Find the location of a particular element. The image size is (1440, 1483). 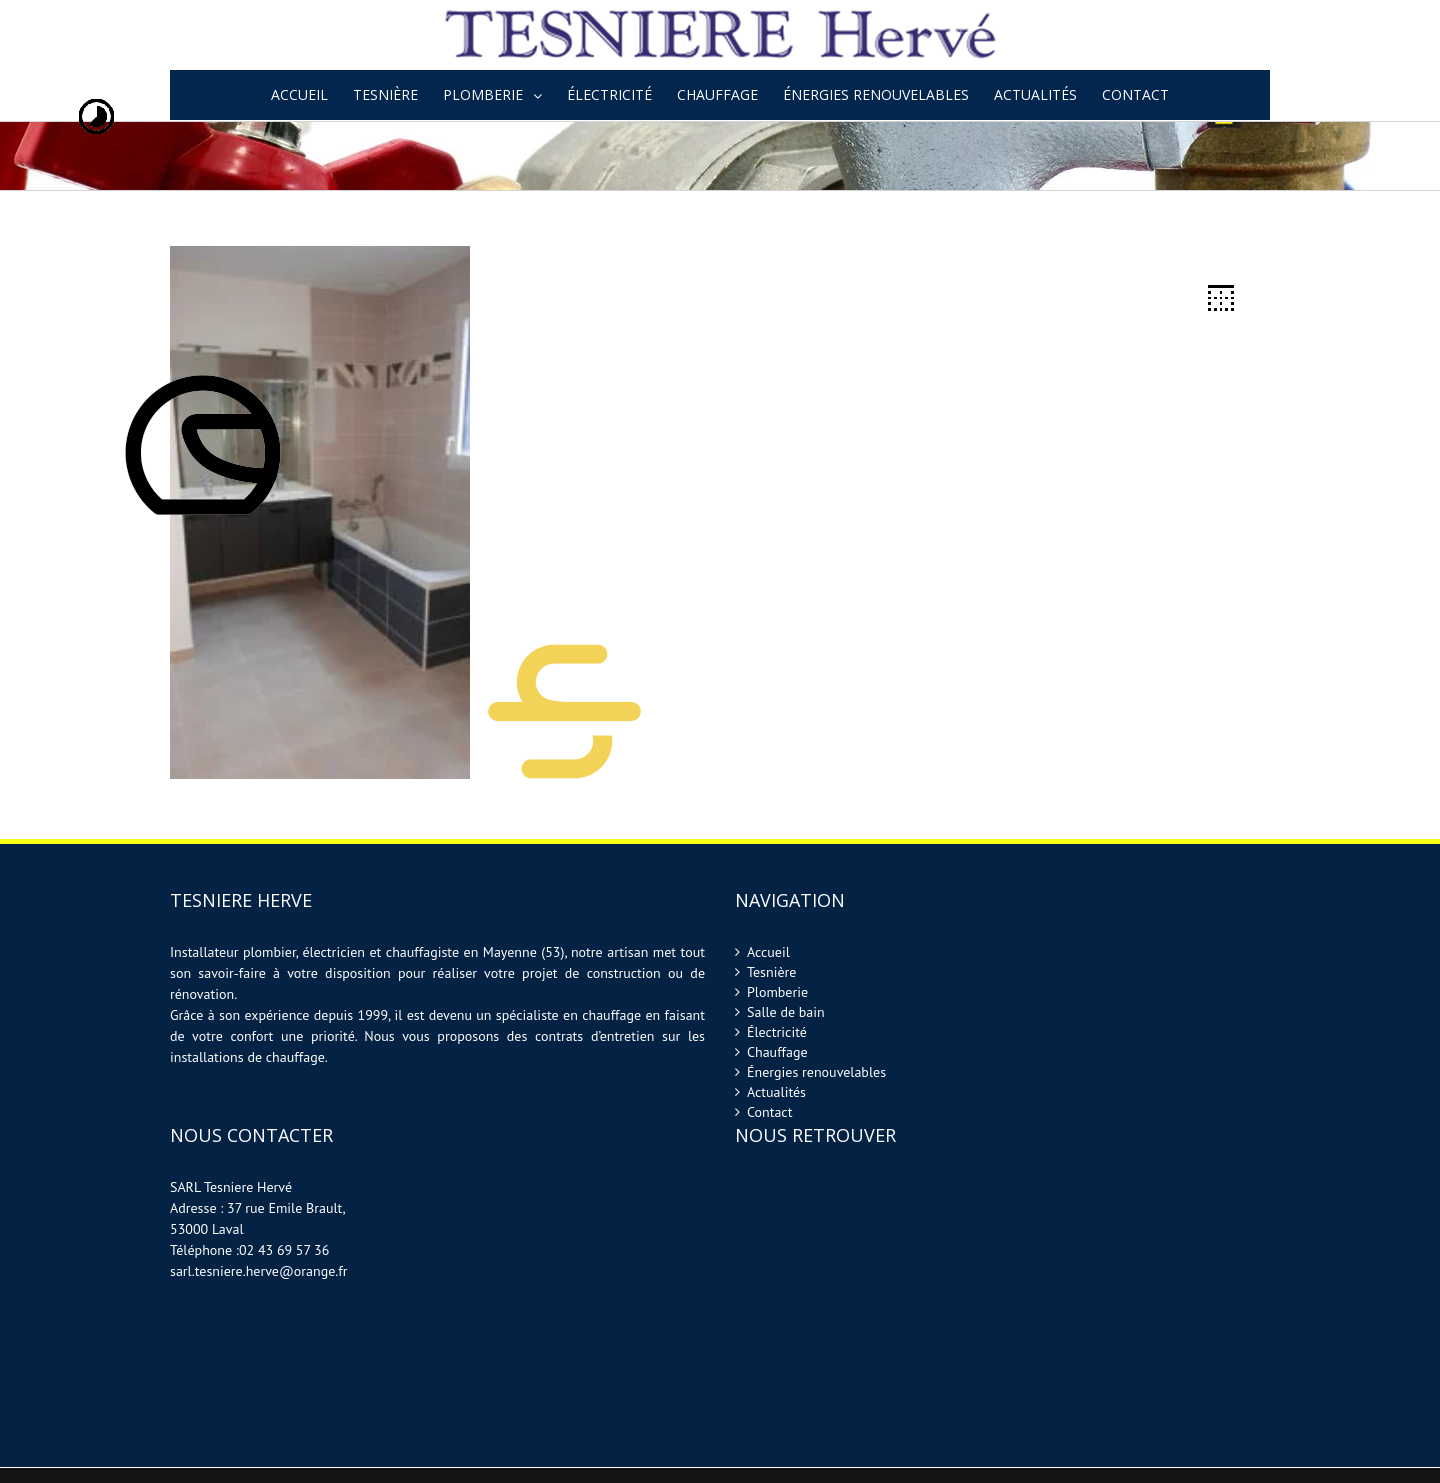

apply strikethrough formatting to selected text is located at coordinates (564, 711).